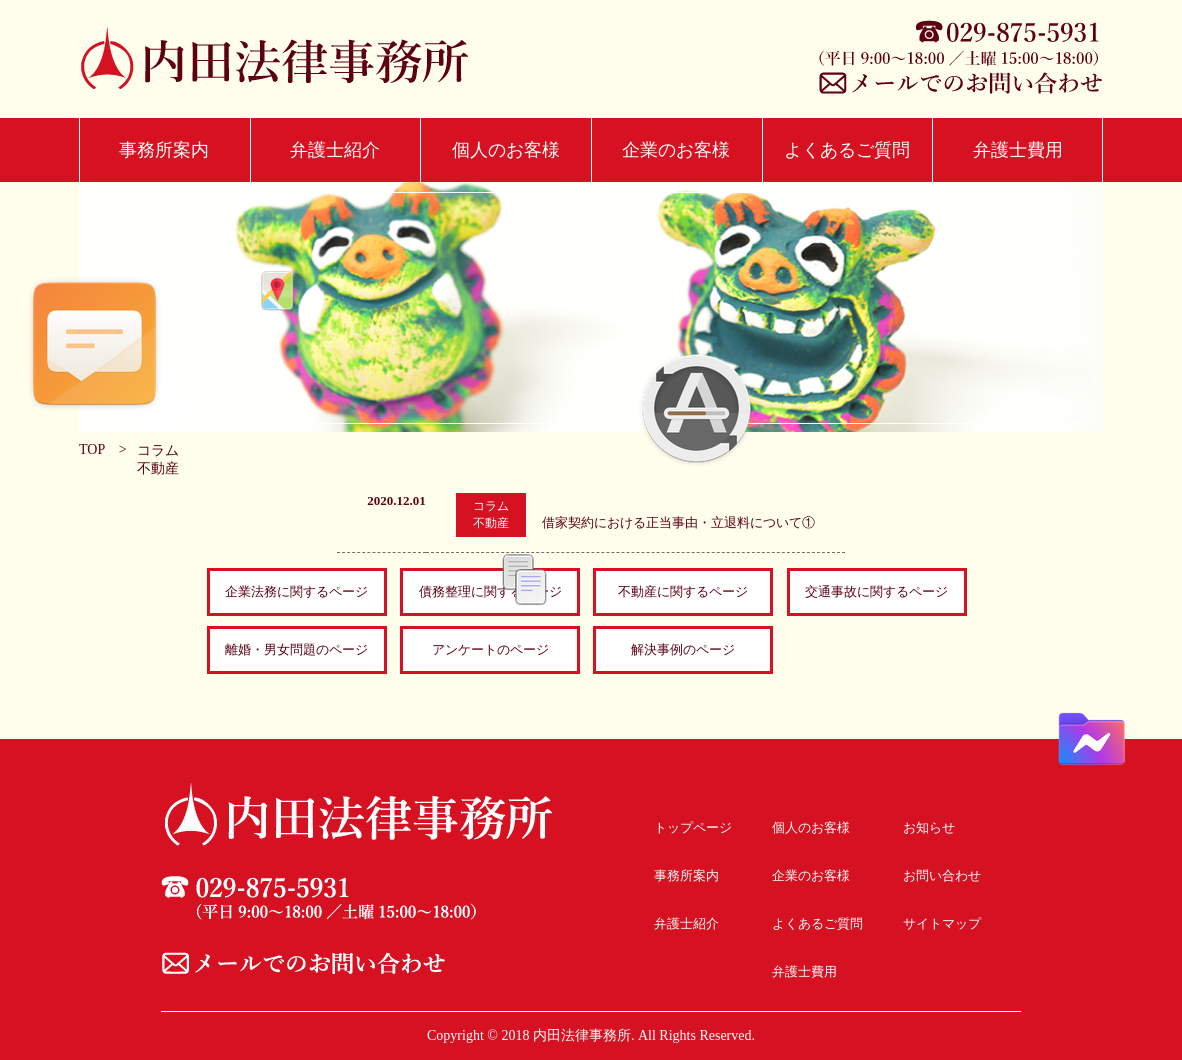 Image resolution: width=1182 pixels, height=1060 pixels. I want to click on open messenger downloads or files folder, so click(1091, 740).